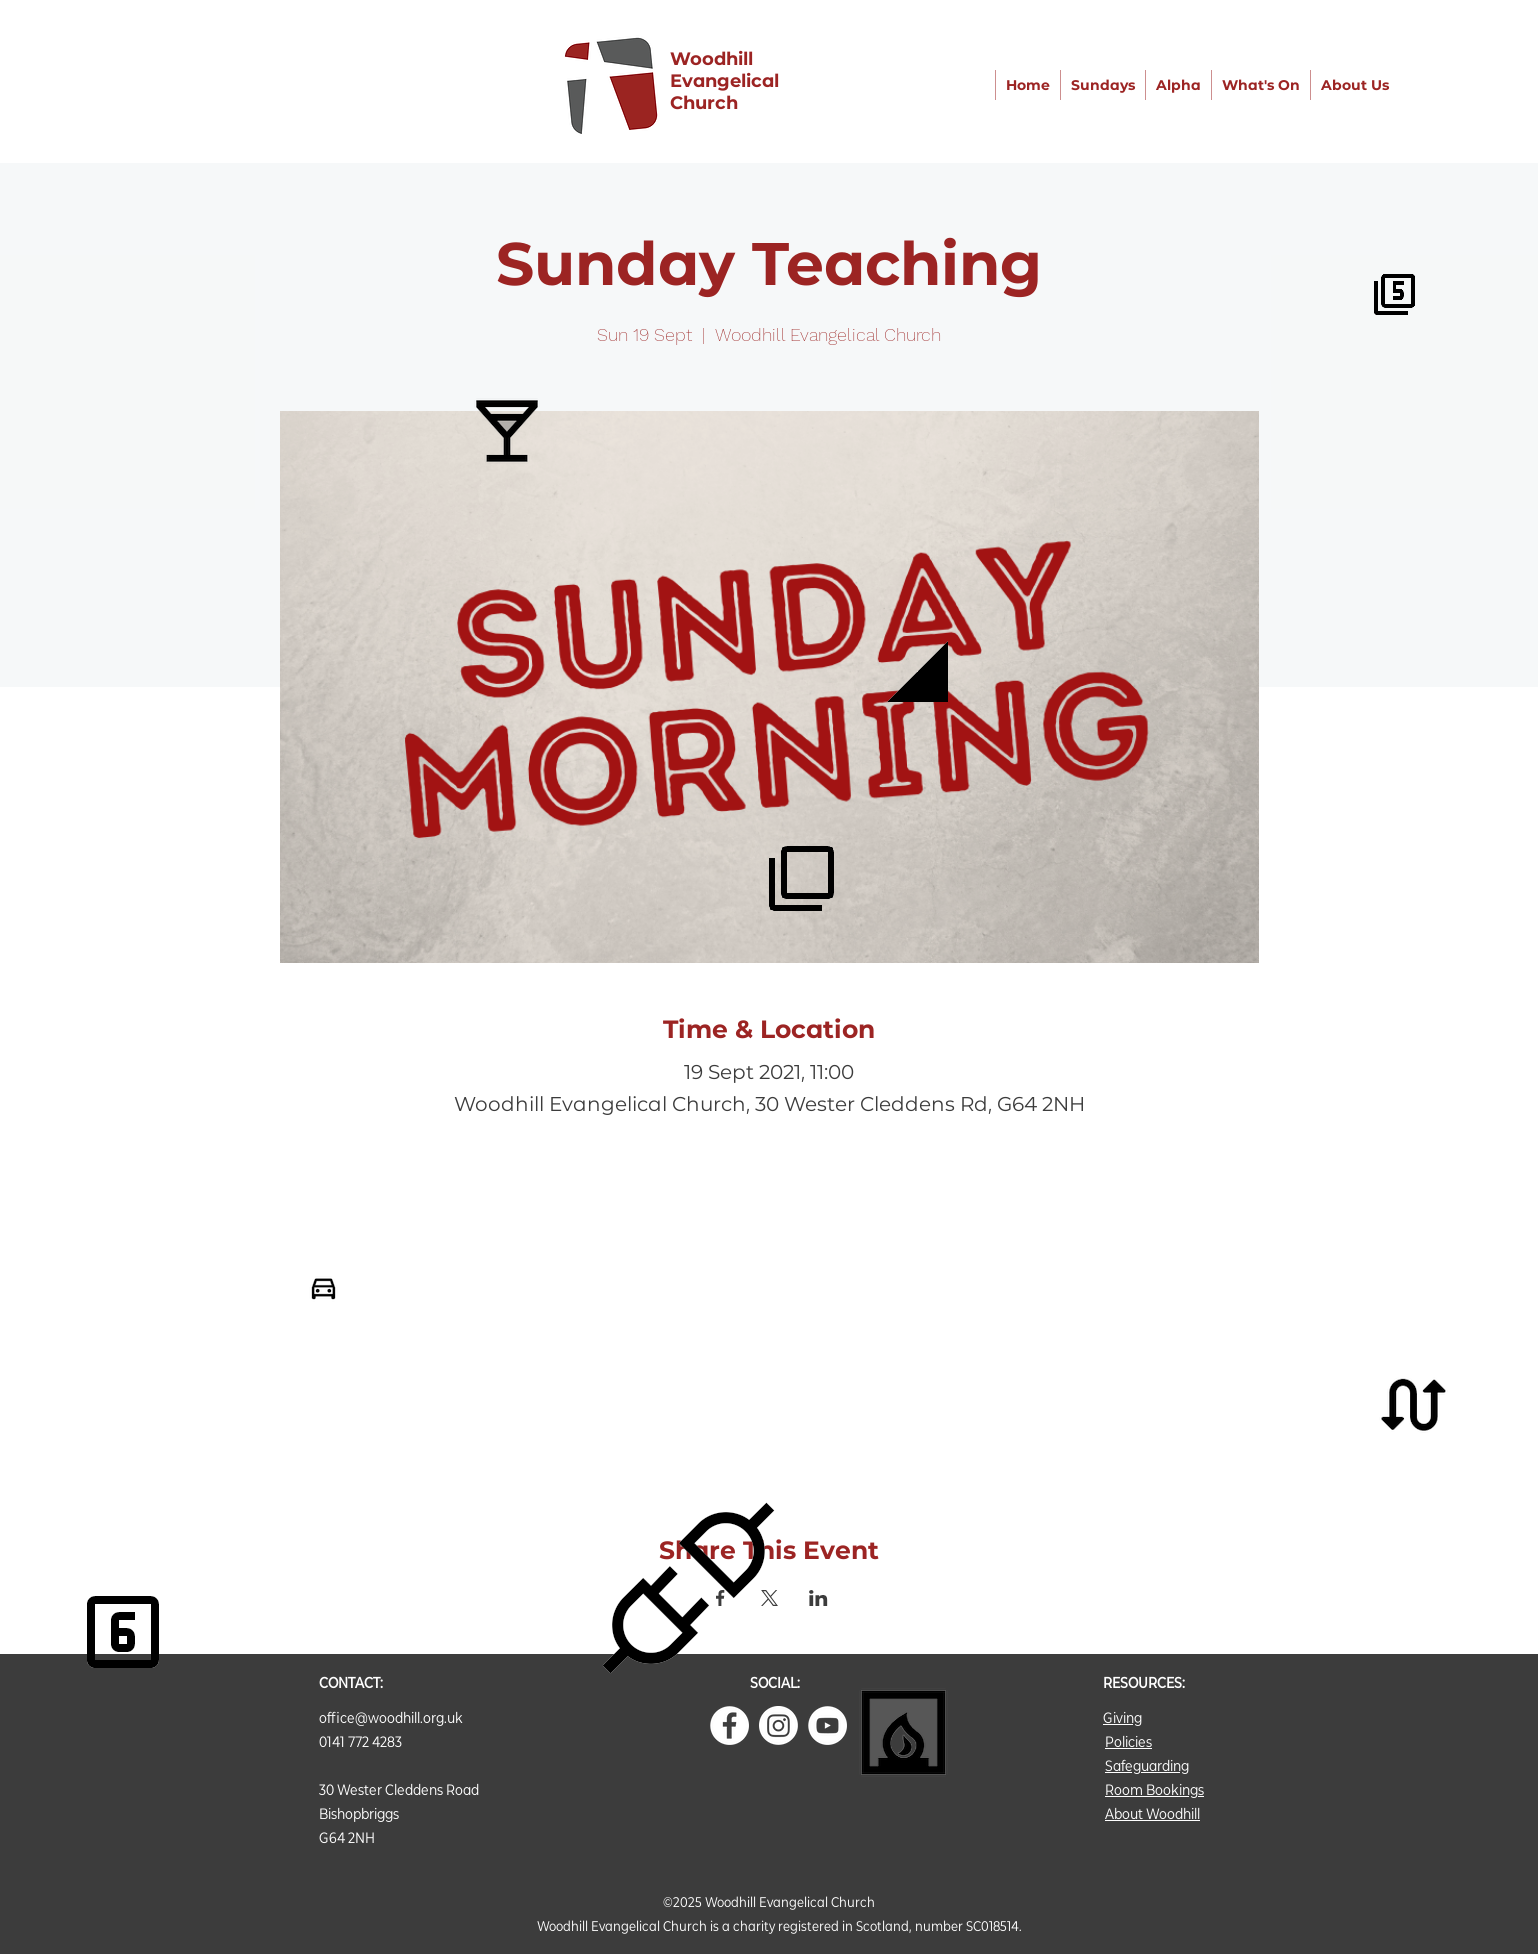  What do you see at coordinates (801, 878) in the screenshot?
I see `indicates no filter is applied` at bounding box center [801, 878].